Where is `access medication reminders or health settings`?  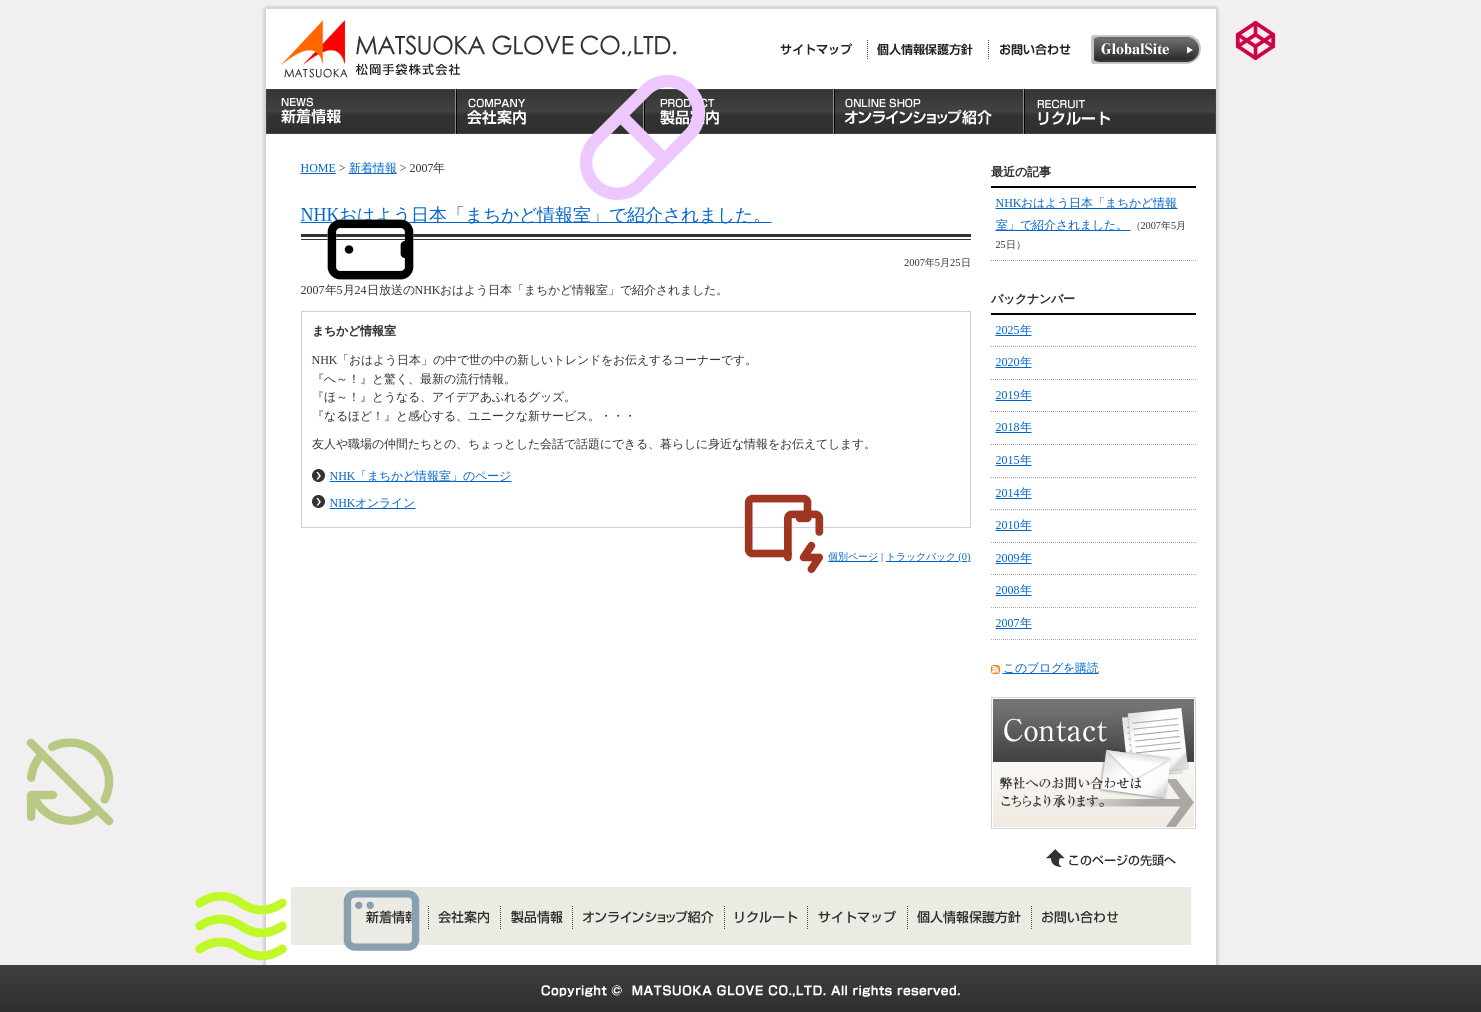 access medication reminders or health settings is located at coordinates (642, 137).